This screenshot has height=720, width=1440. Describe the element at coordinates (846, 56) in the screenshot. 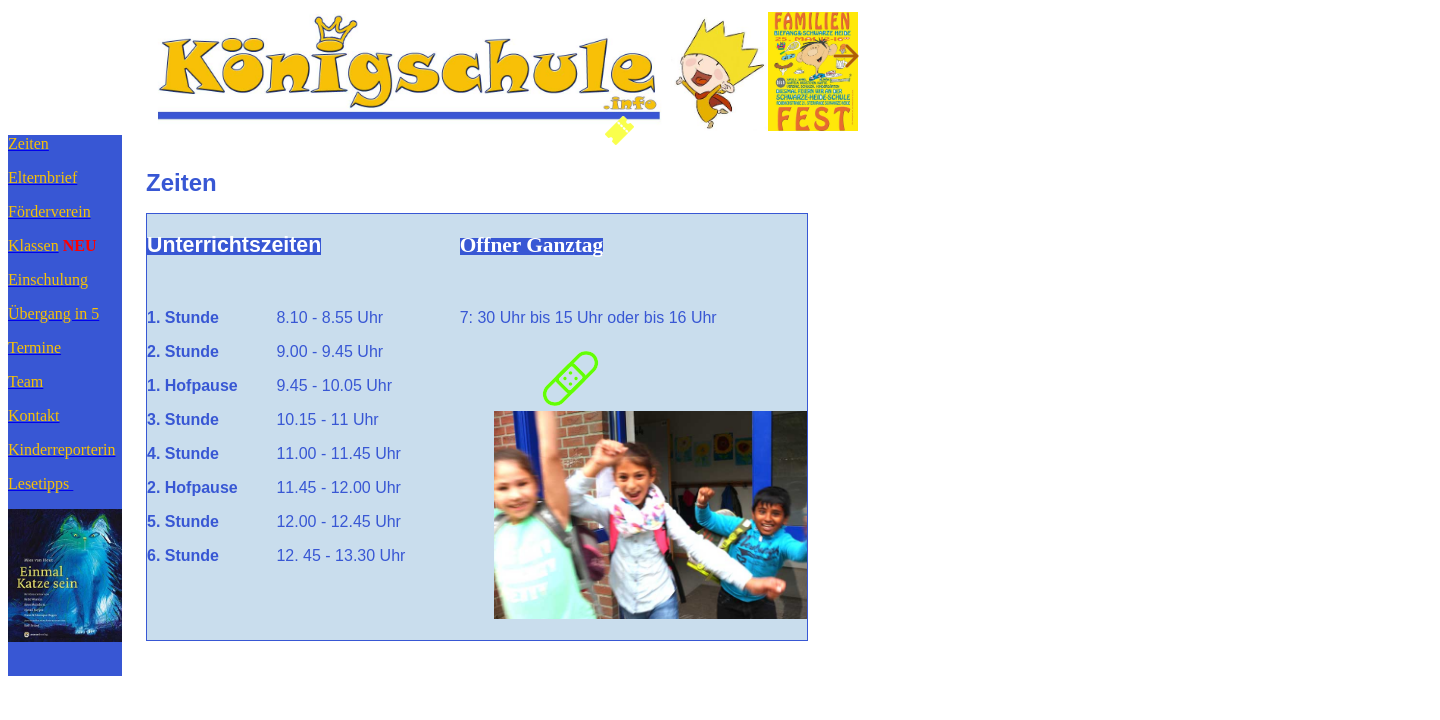

I see `navigate to the next page or step` at that location.